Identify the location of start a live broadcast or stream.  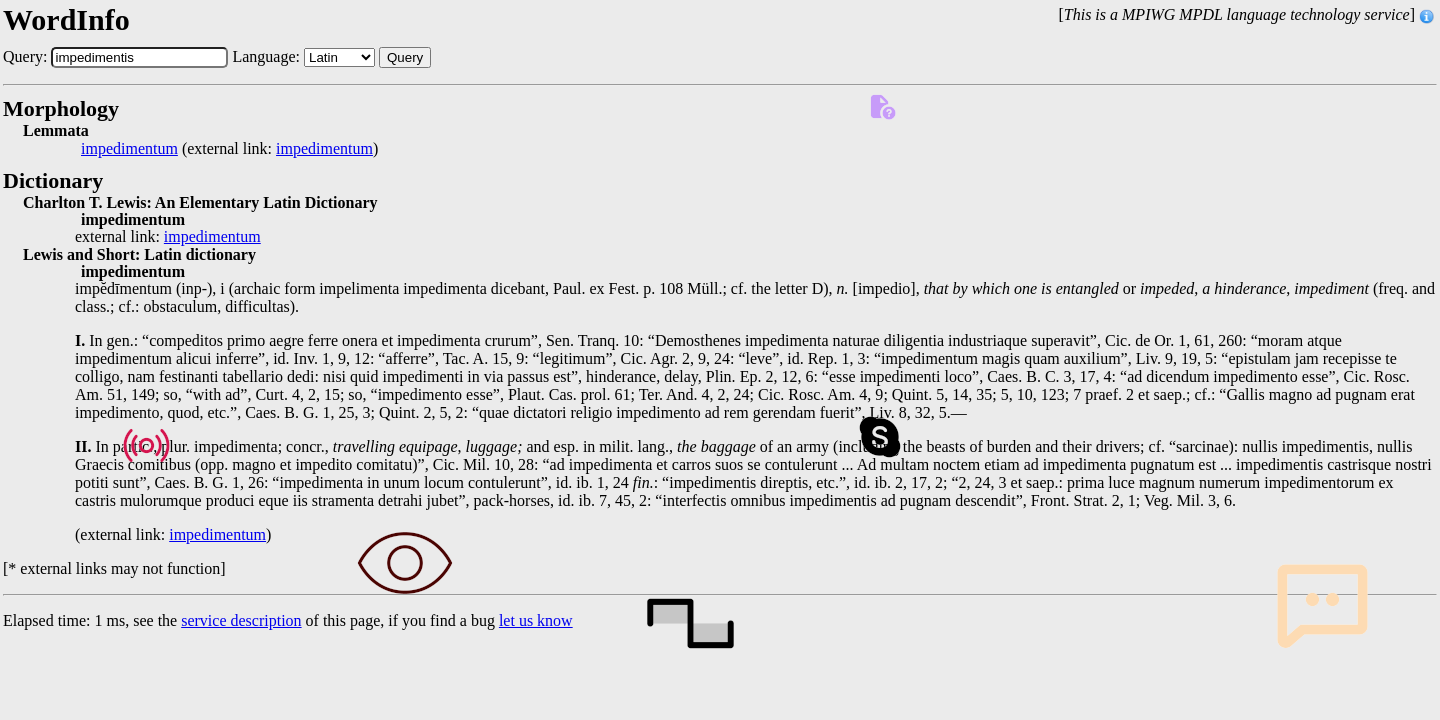
(146, 445).